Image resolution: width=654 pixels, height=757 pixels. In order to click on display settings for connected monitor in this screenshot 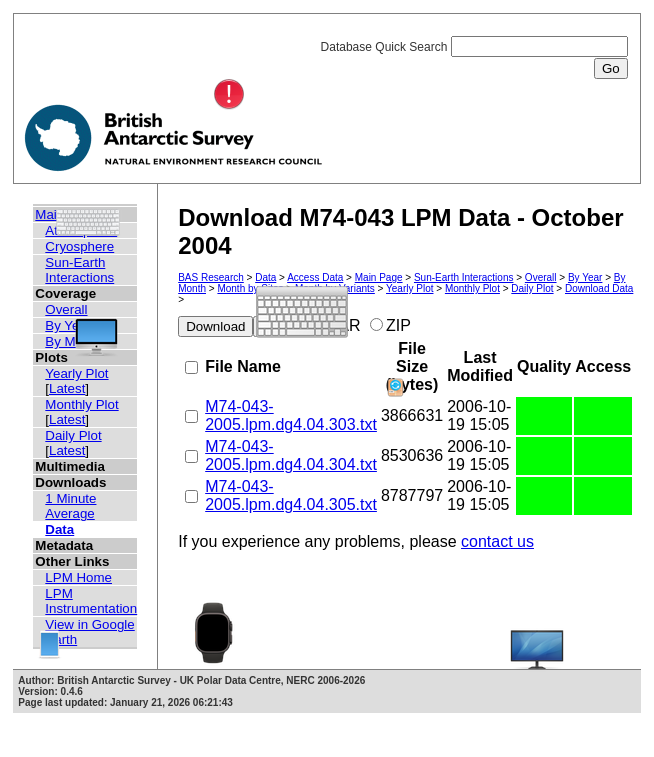, I will do `click(537, 644)`.